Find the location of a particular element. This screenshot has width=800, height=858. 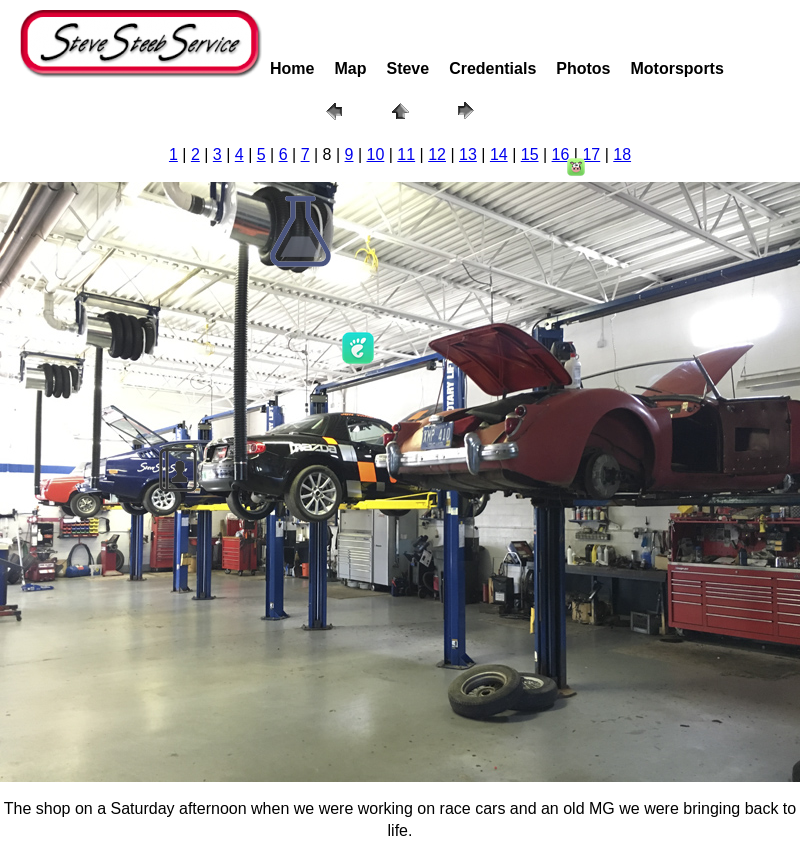

access science or chemistry applications is located at coordinates (300, 231).